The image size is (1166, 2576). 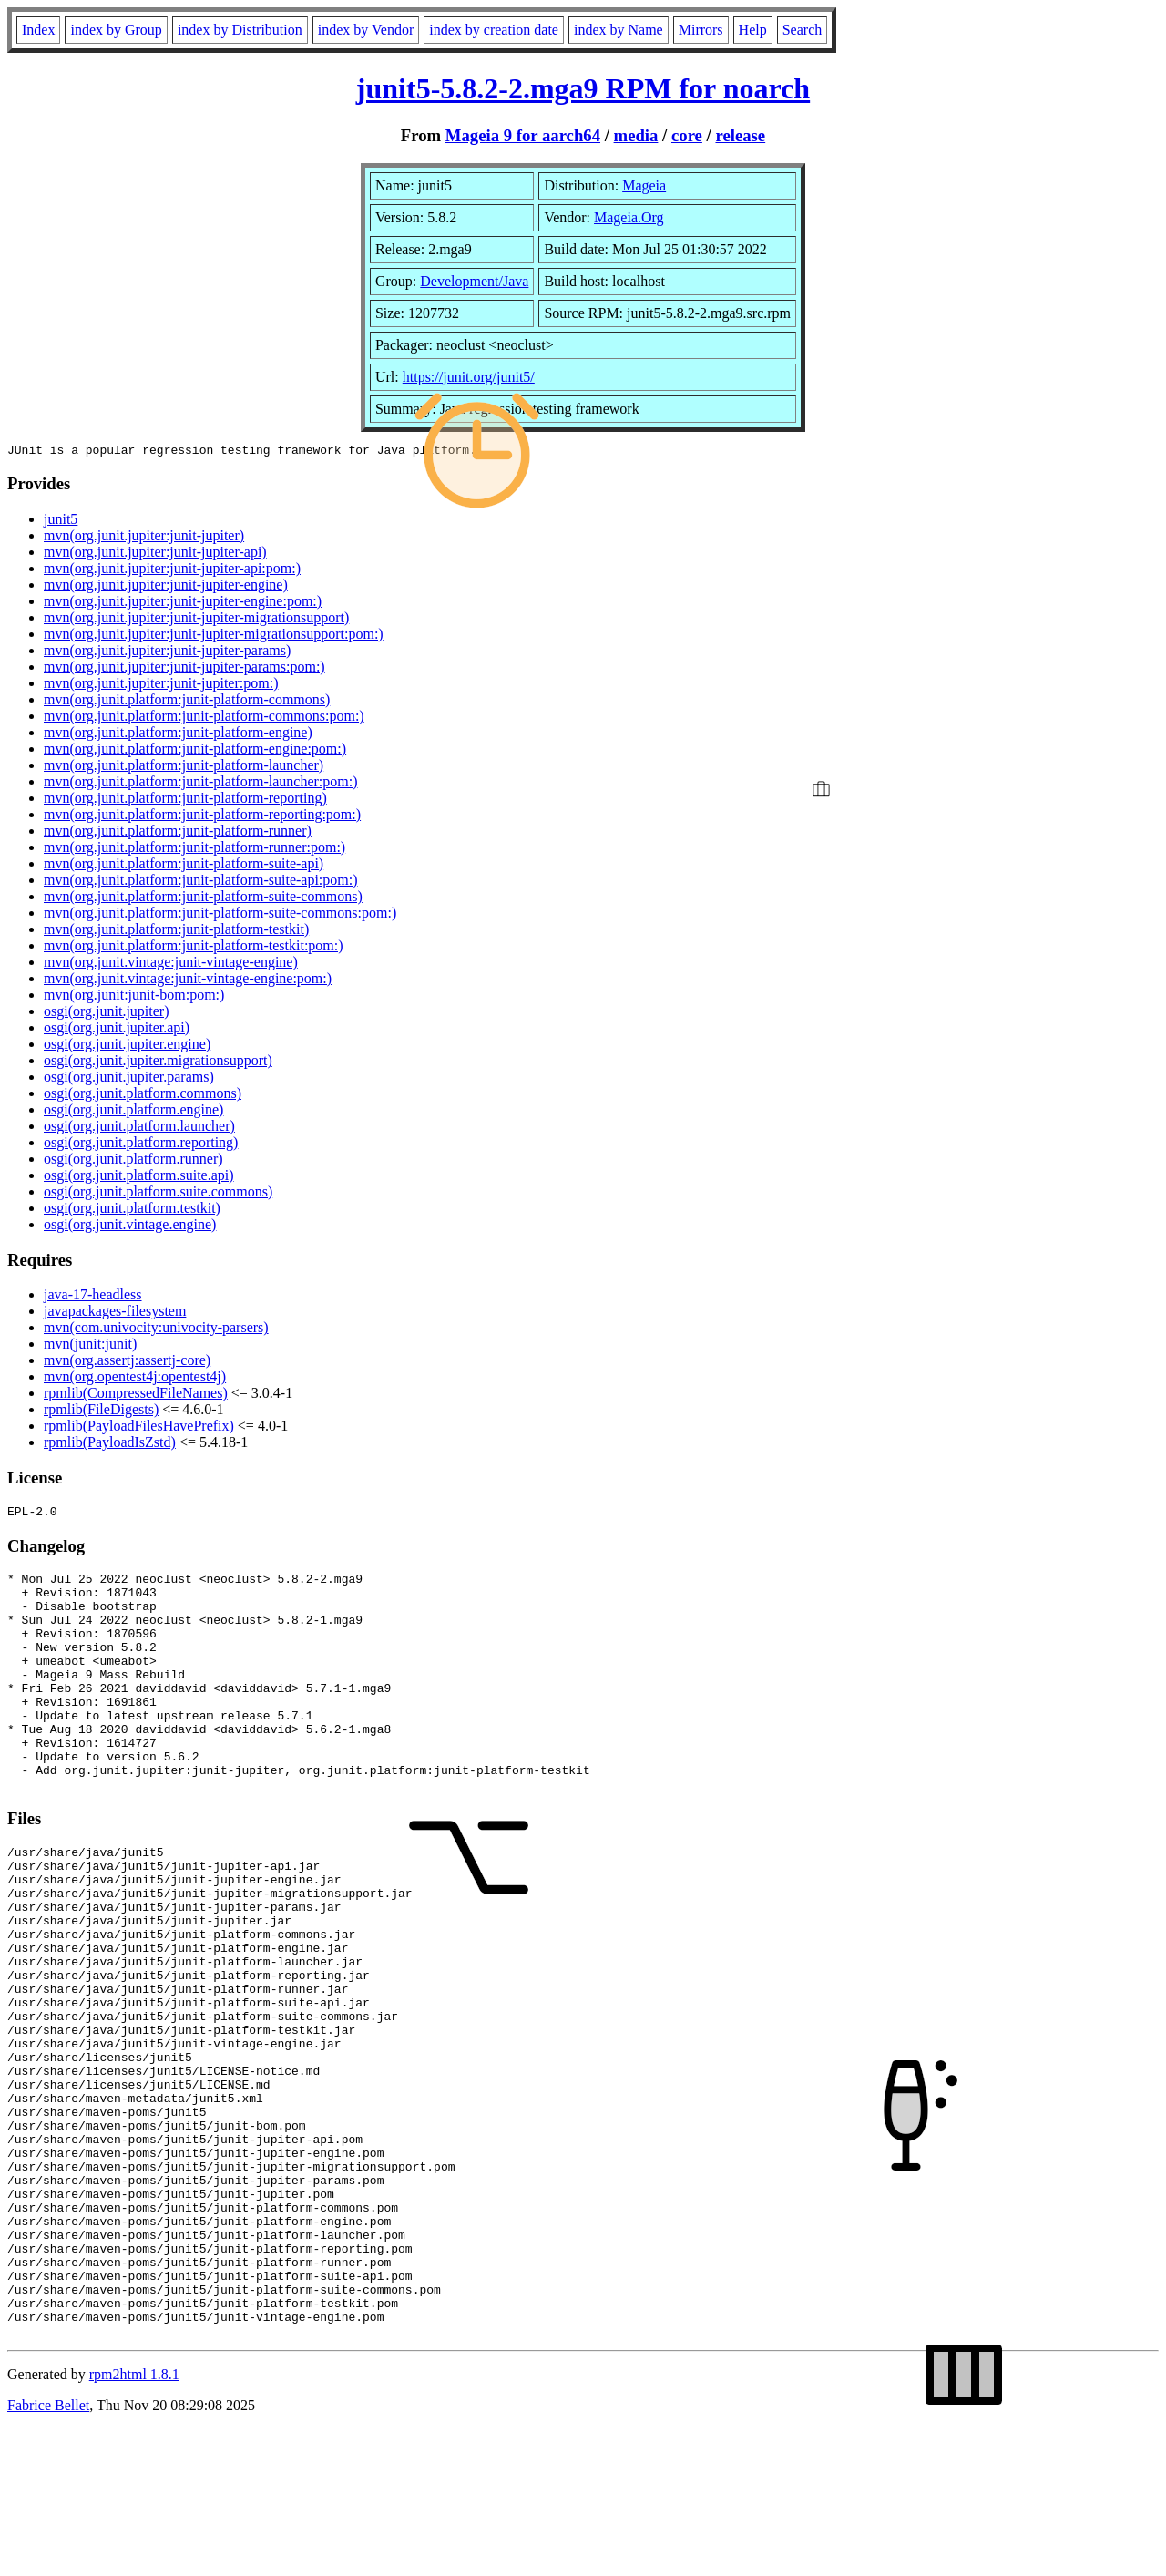 I want to click on set an alarm or timer, so click(x=476, y=450).